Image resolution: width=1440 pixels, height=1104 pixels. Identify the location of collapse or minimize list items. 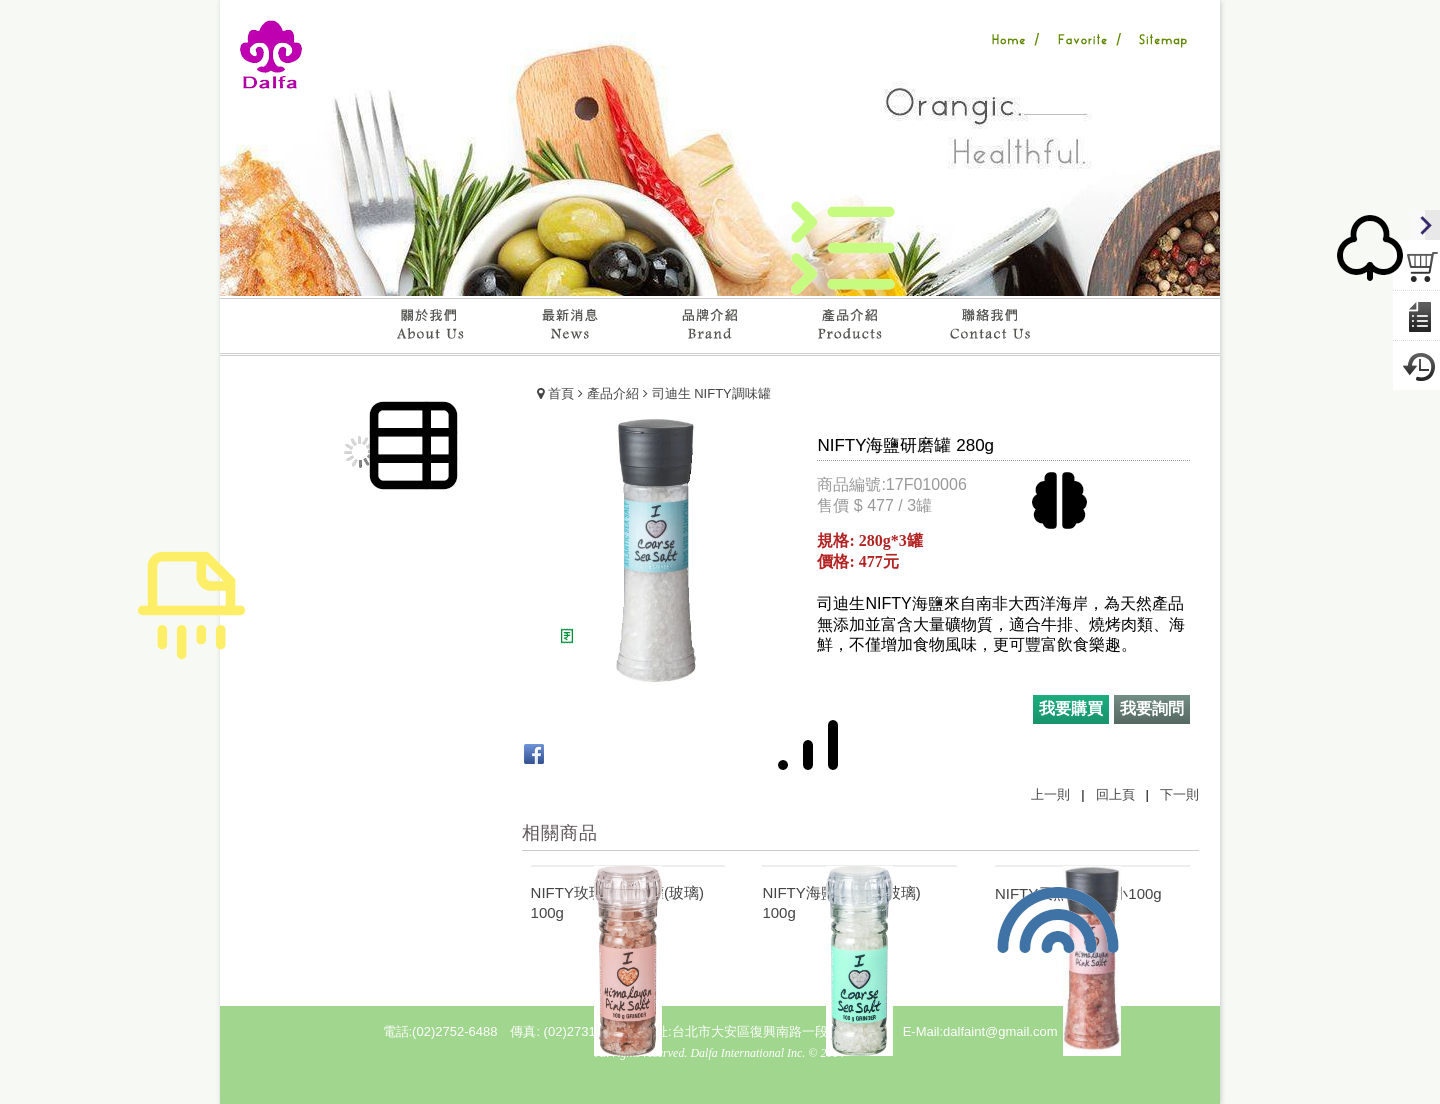
(843, 248).